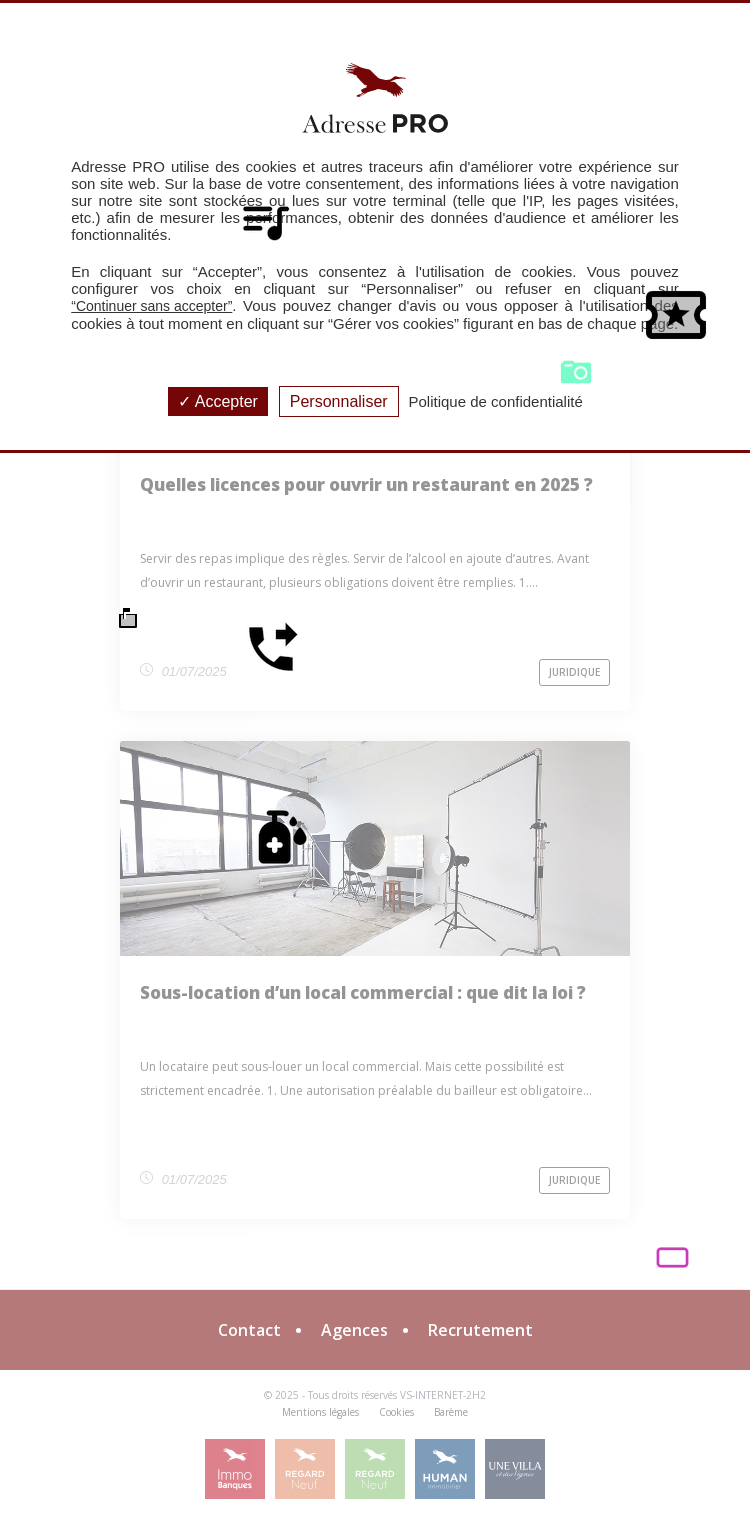  What do you see at coordinates (265, 221) in the screenshot?
I see `view music queue or playlist` at bounding box center [265, 221].